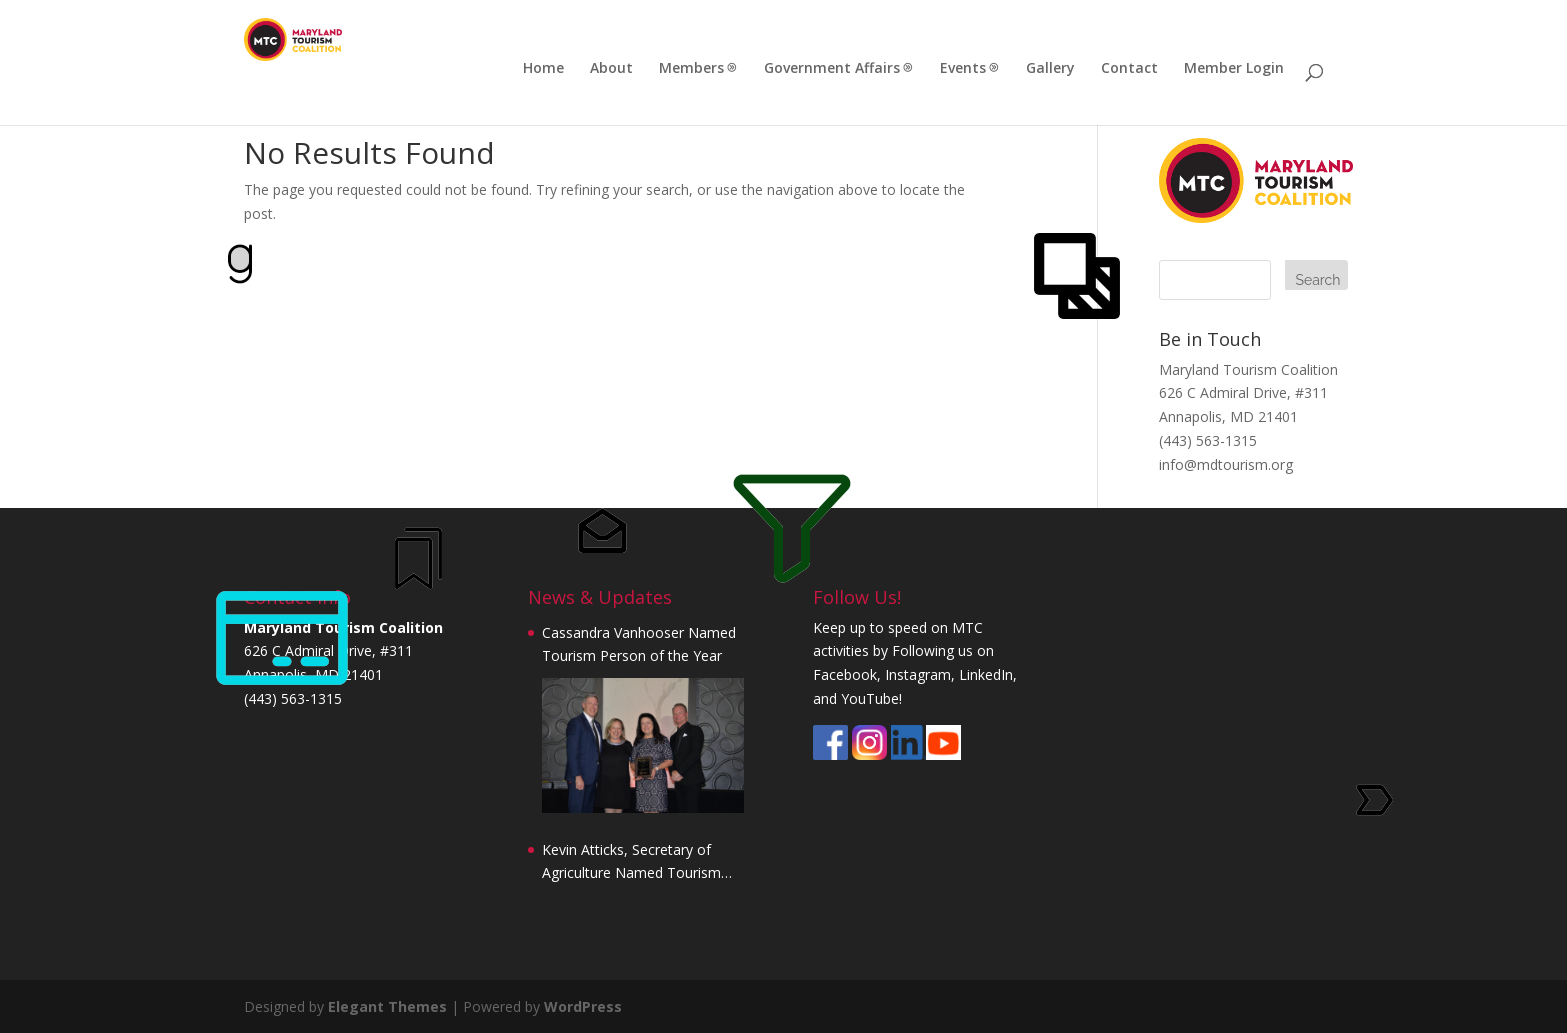 The width and height of the screenshot is (1567, 1033). I want to click on mark item as important, so click(1374, 800).